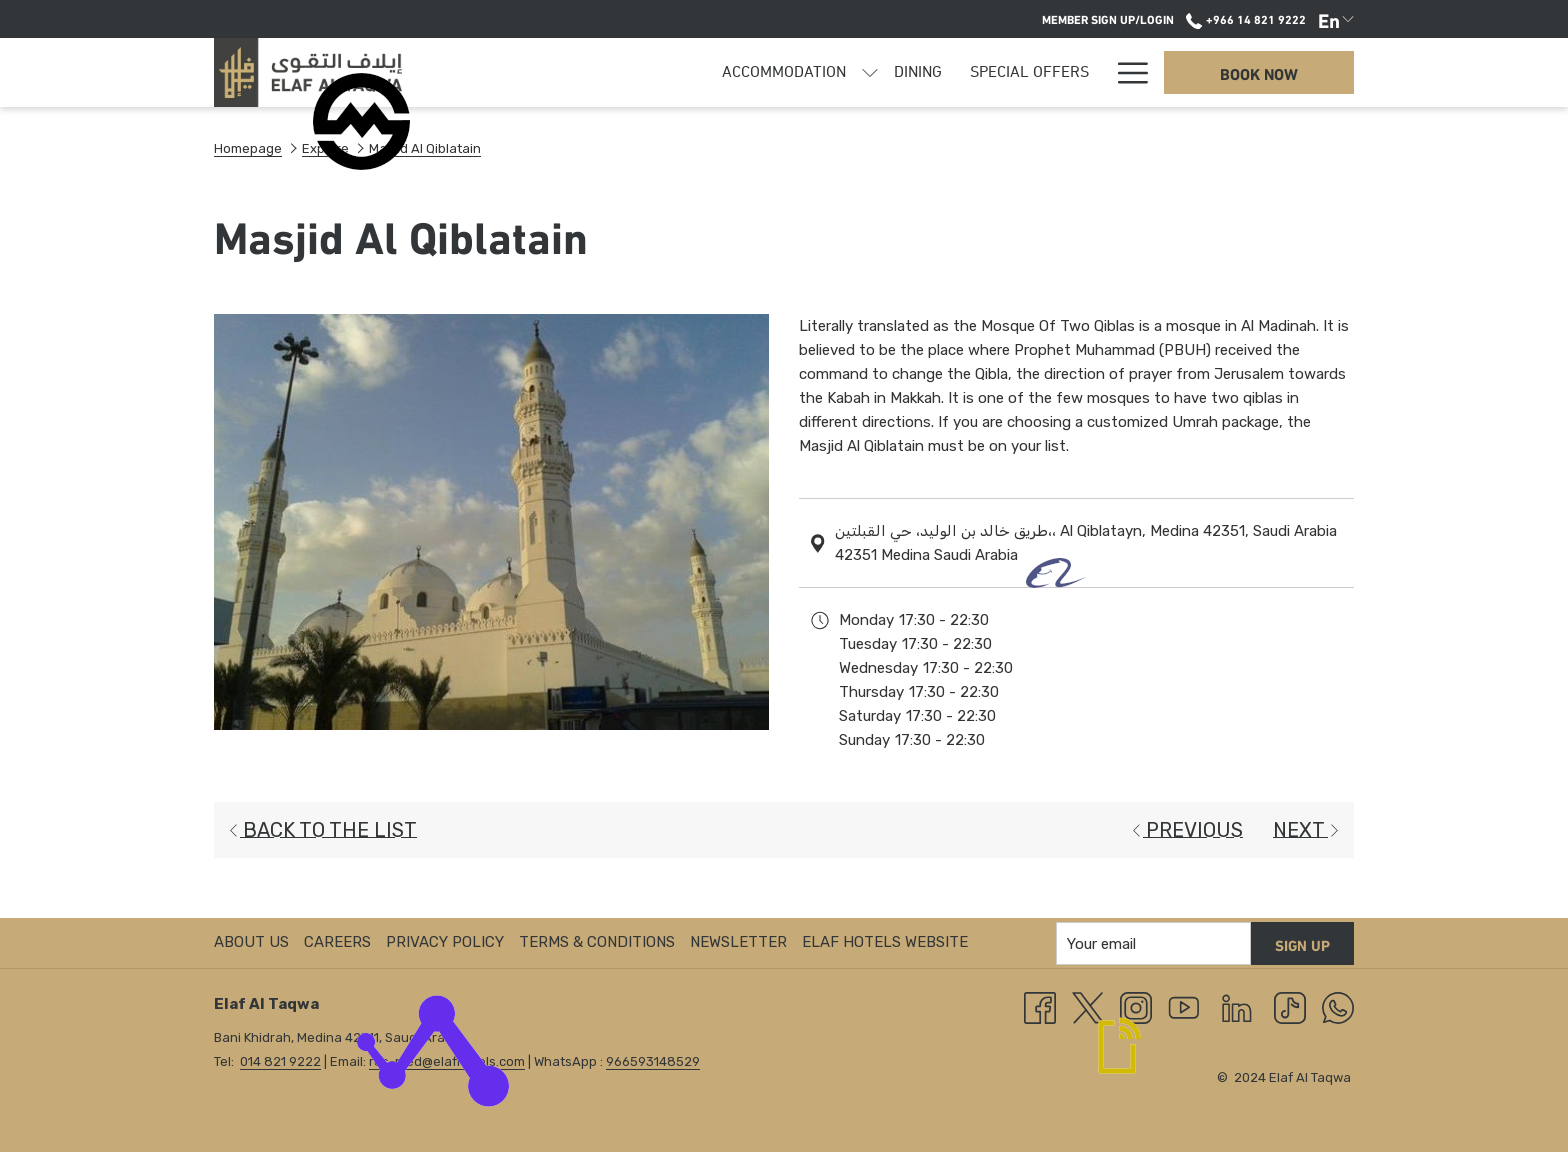 This screenshot has height=1152, width=1568. Describe the element at coordinates (1117, 1047) in the screenshot. I see `enable mobile hotspot` at that location.